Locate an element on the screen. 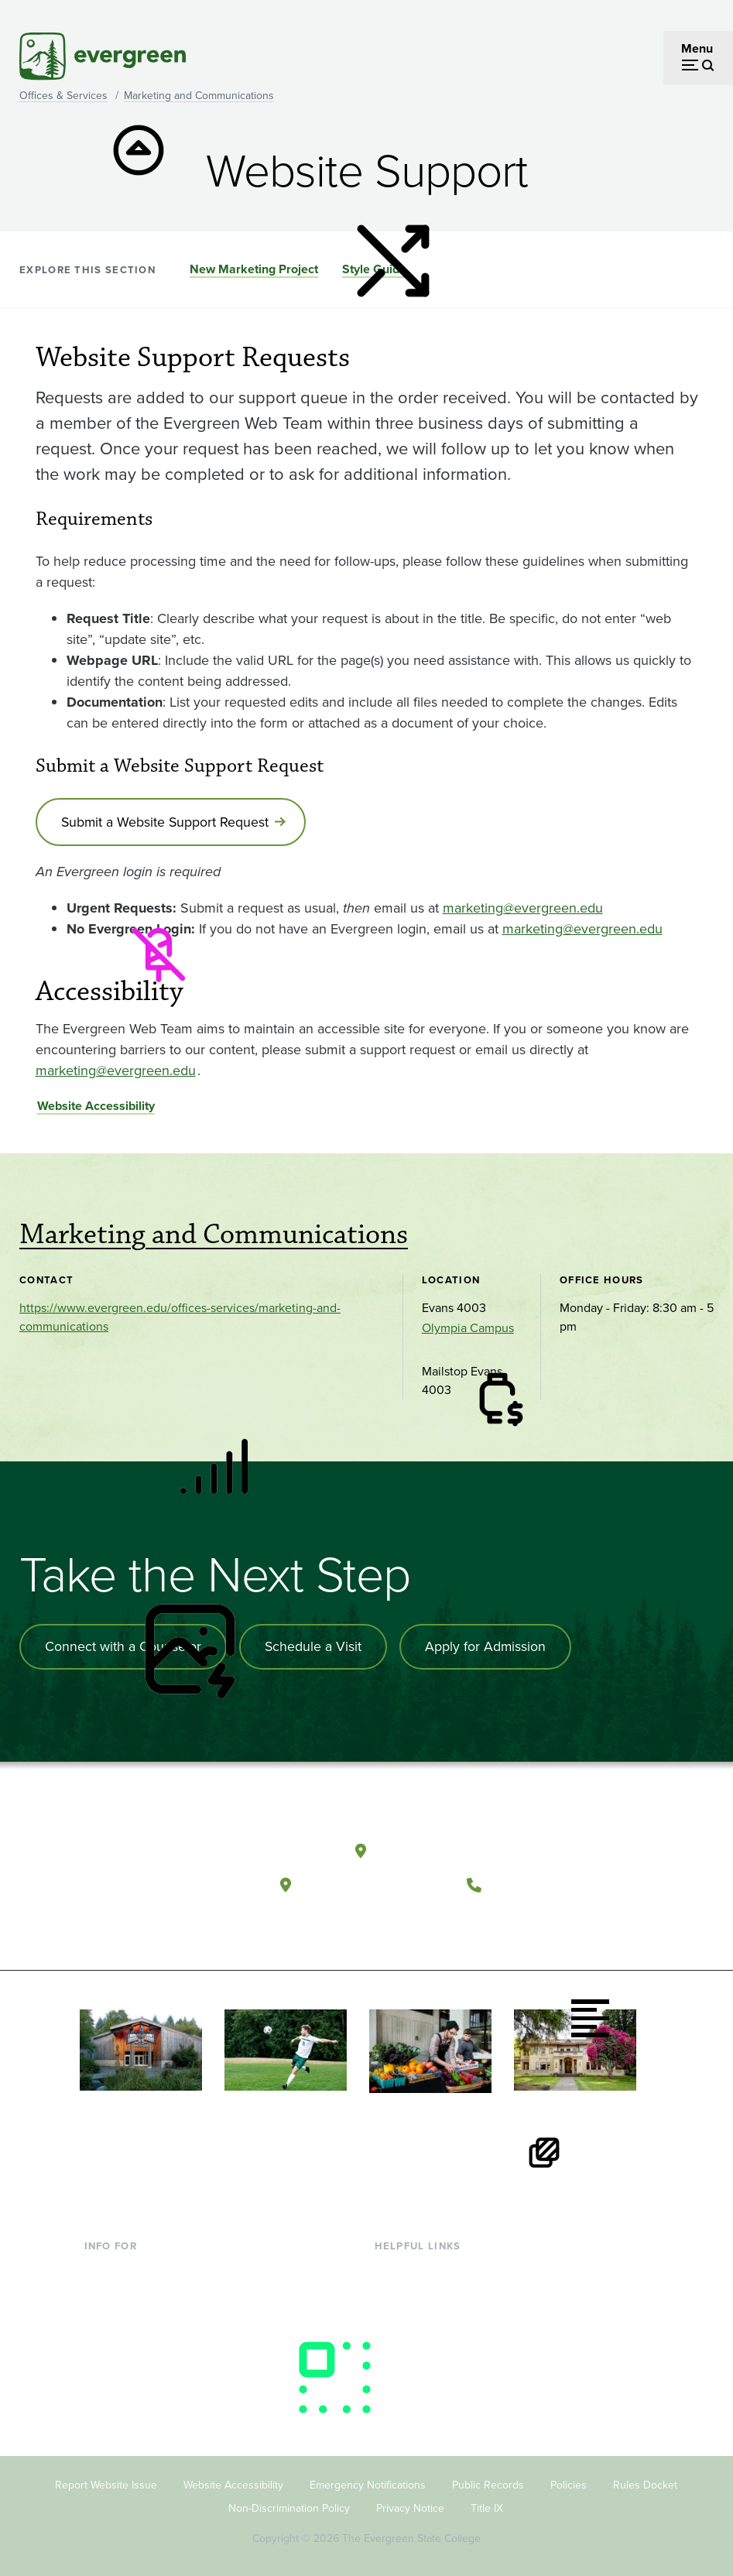 Image resolution: width=733 pixels, height=2576 pixels. indicates cellular or network signal strength is located at coordinates (214, 1466).